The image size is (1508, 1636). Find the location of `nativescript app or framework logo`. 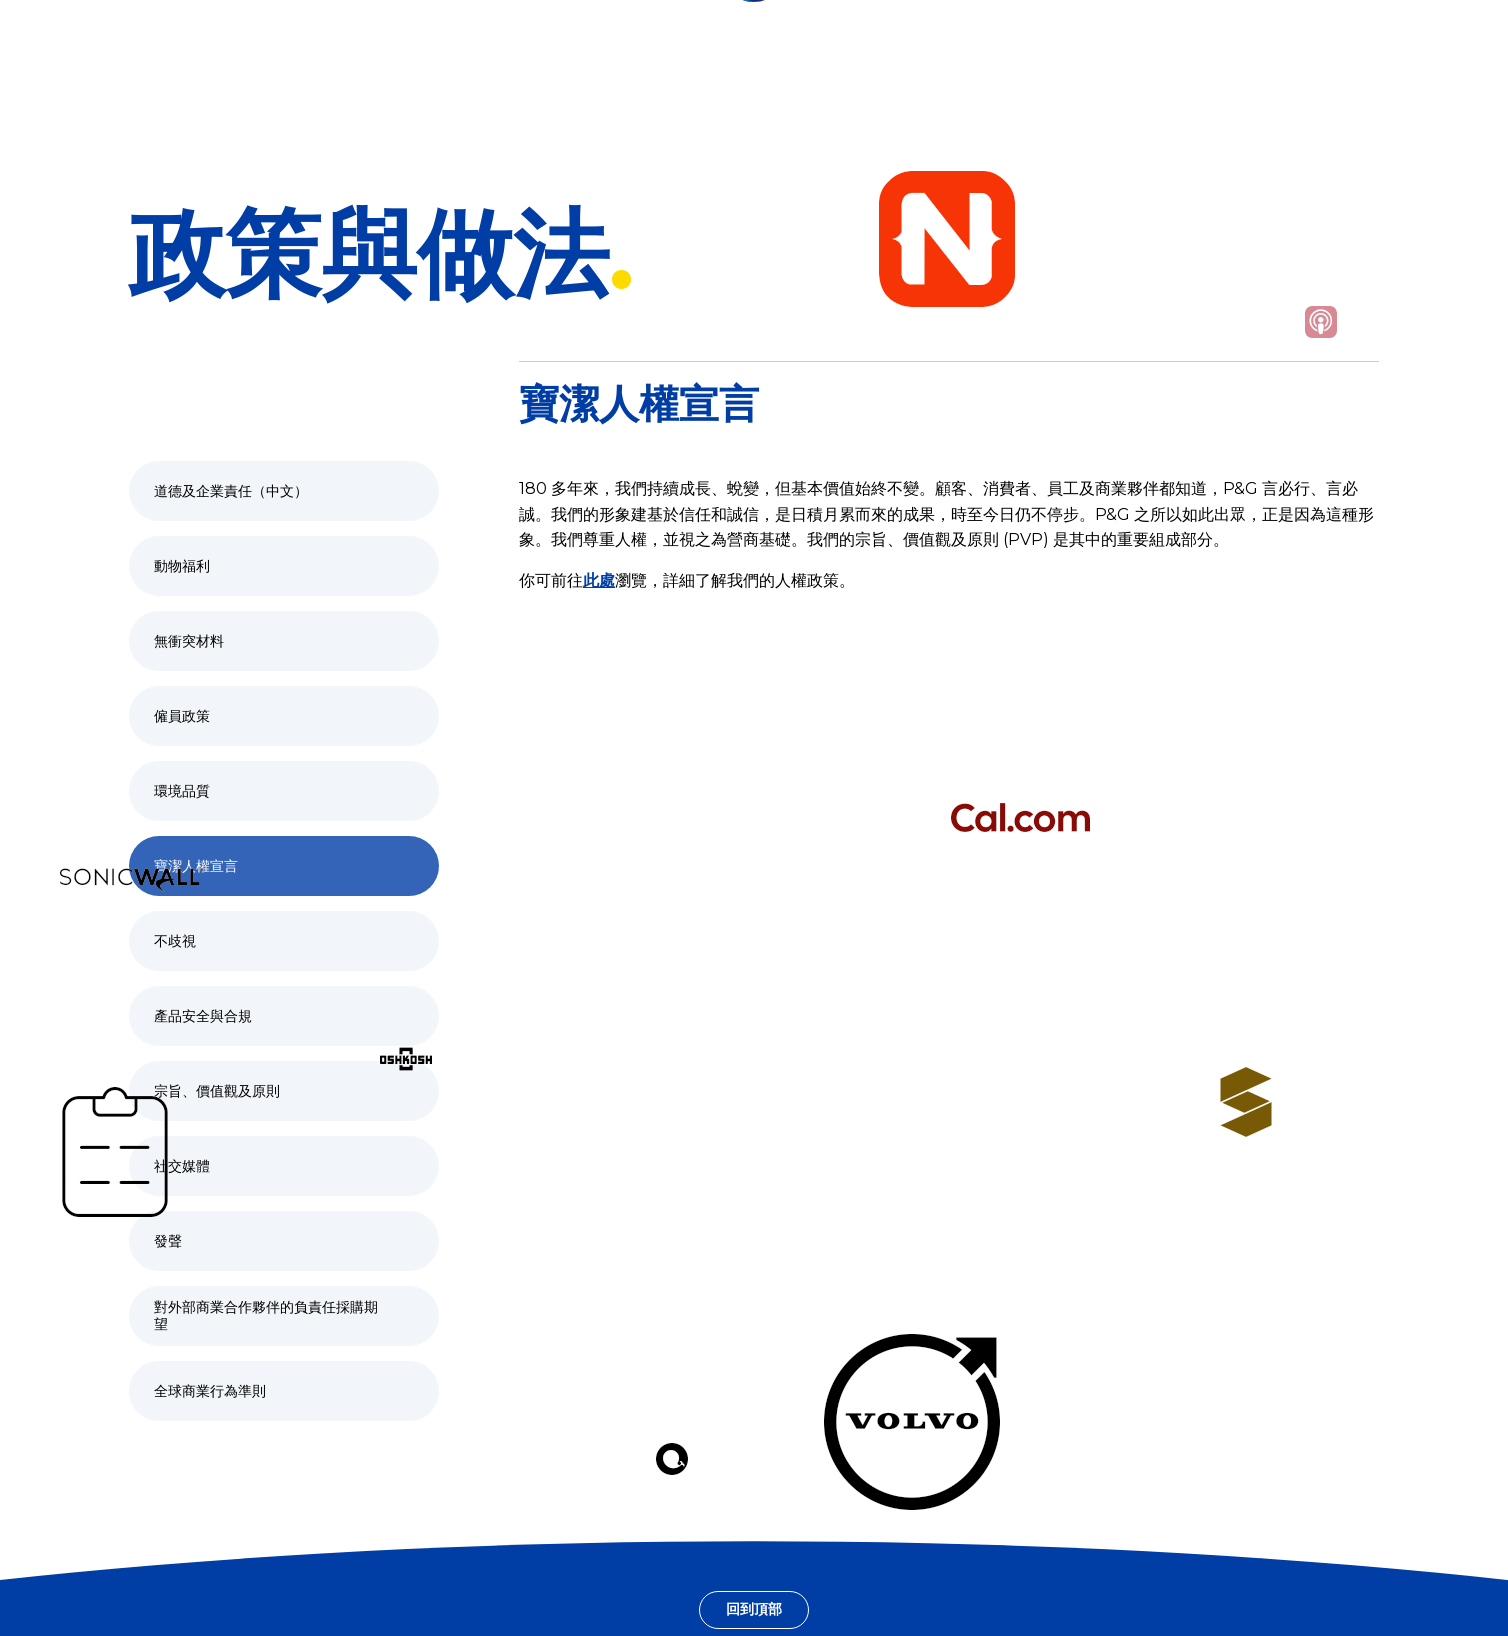

nativescript app or framework logo is located at coordinates (947, 239).